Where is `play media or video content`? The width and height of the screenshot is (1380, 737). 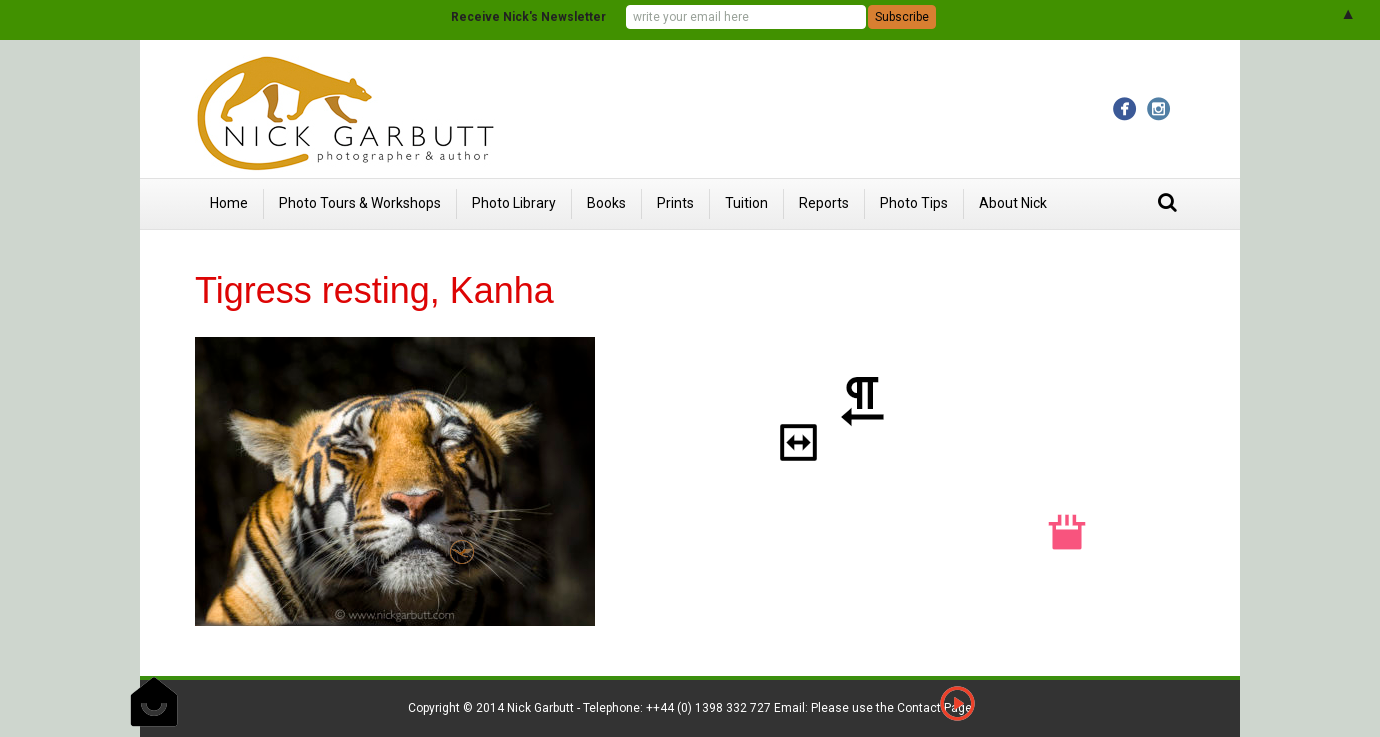 play media or video content is located at coordinates (957, 703).